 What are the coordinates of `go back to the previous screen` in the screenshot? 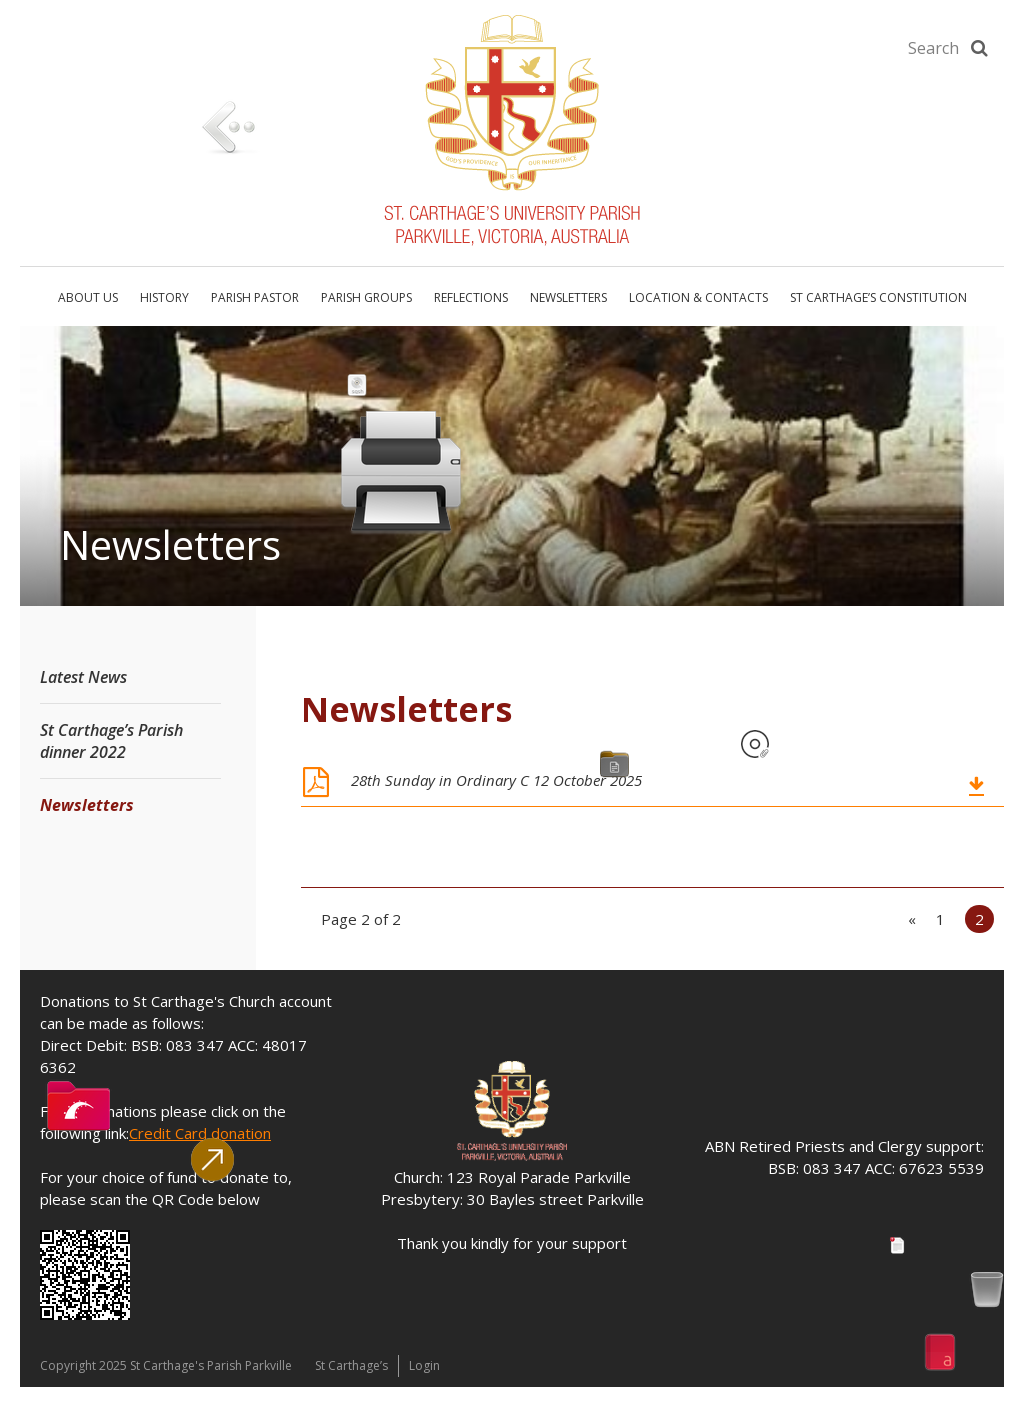 It's located at (229, 127).